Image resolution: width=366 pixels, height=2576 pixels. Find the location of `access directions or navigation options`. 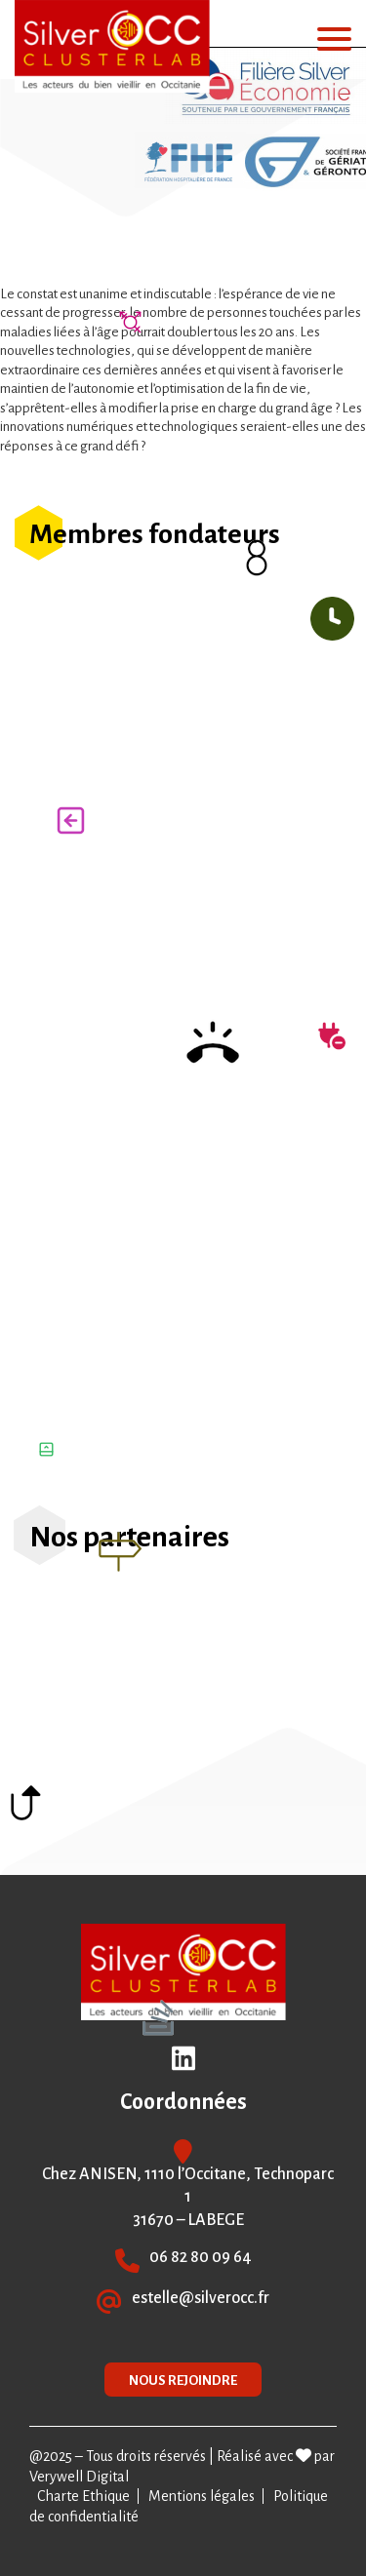

access directions or navigation options is located at coordinates (118, 1551).